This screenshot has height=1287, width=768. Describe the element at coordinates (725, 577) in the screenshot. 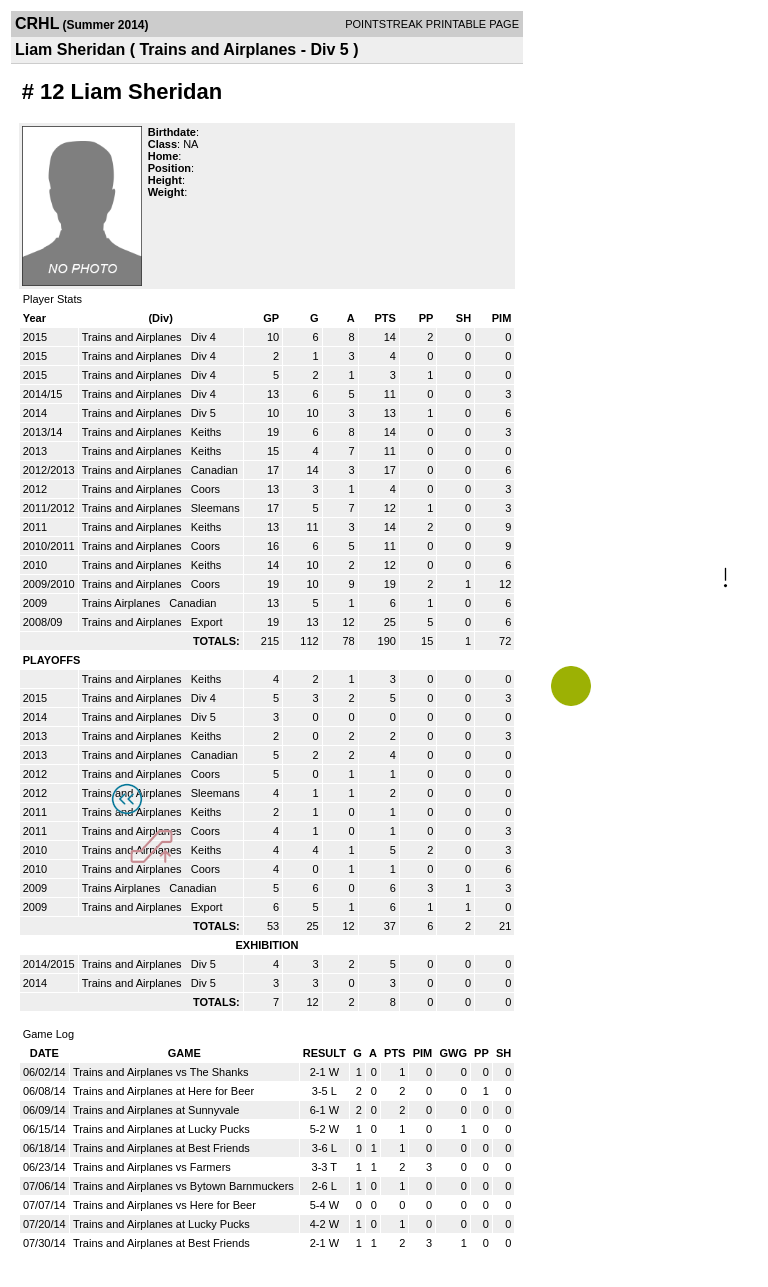

I see `indicates a warning or alert requiring attention` at that location.